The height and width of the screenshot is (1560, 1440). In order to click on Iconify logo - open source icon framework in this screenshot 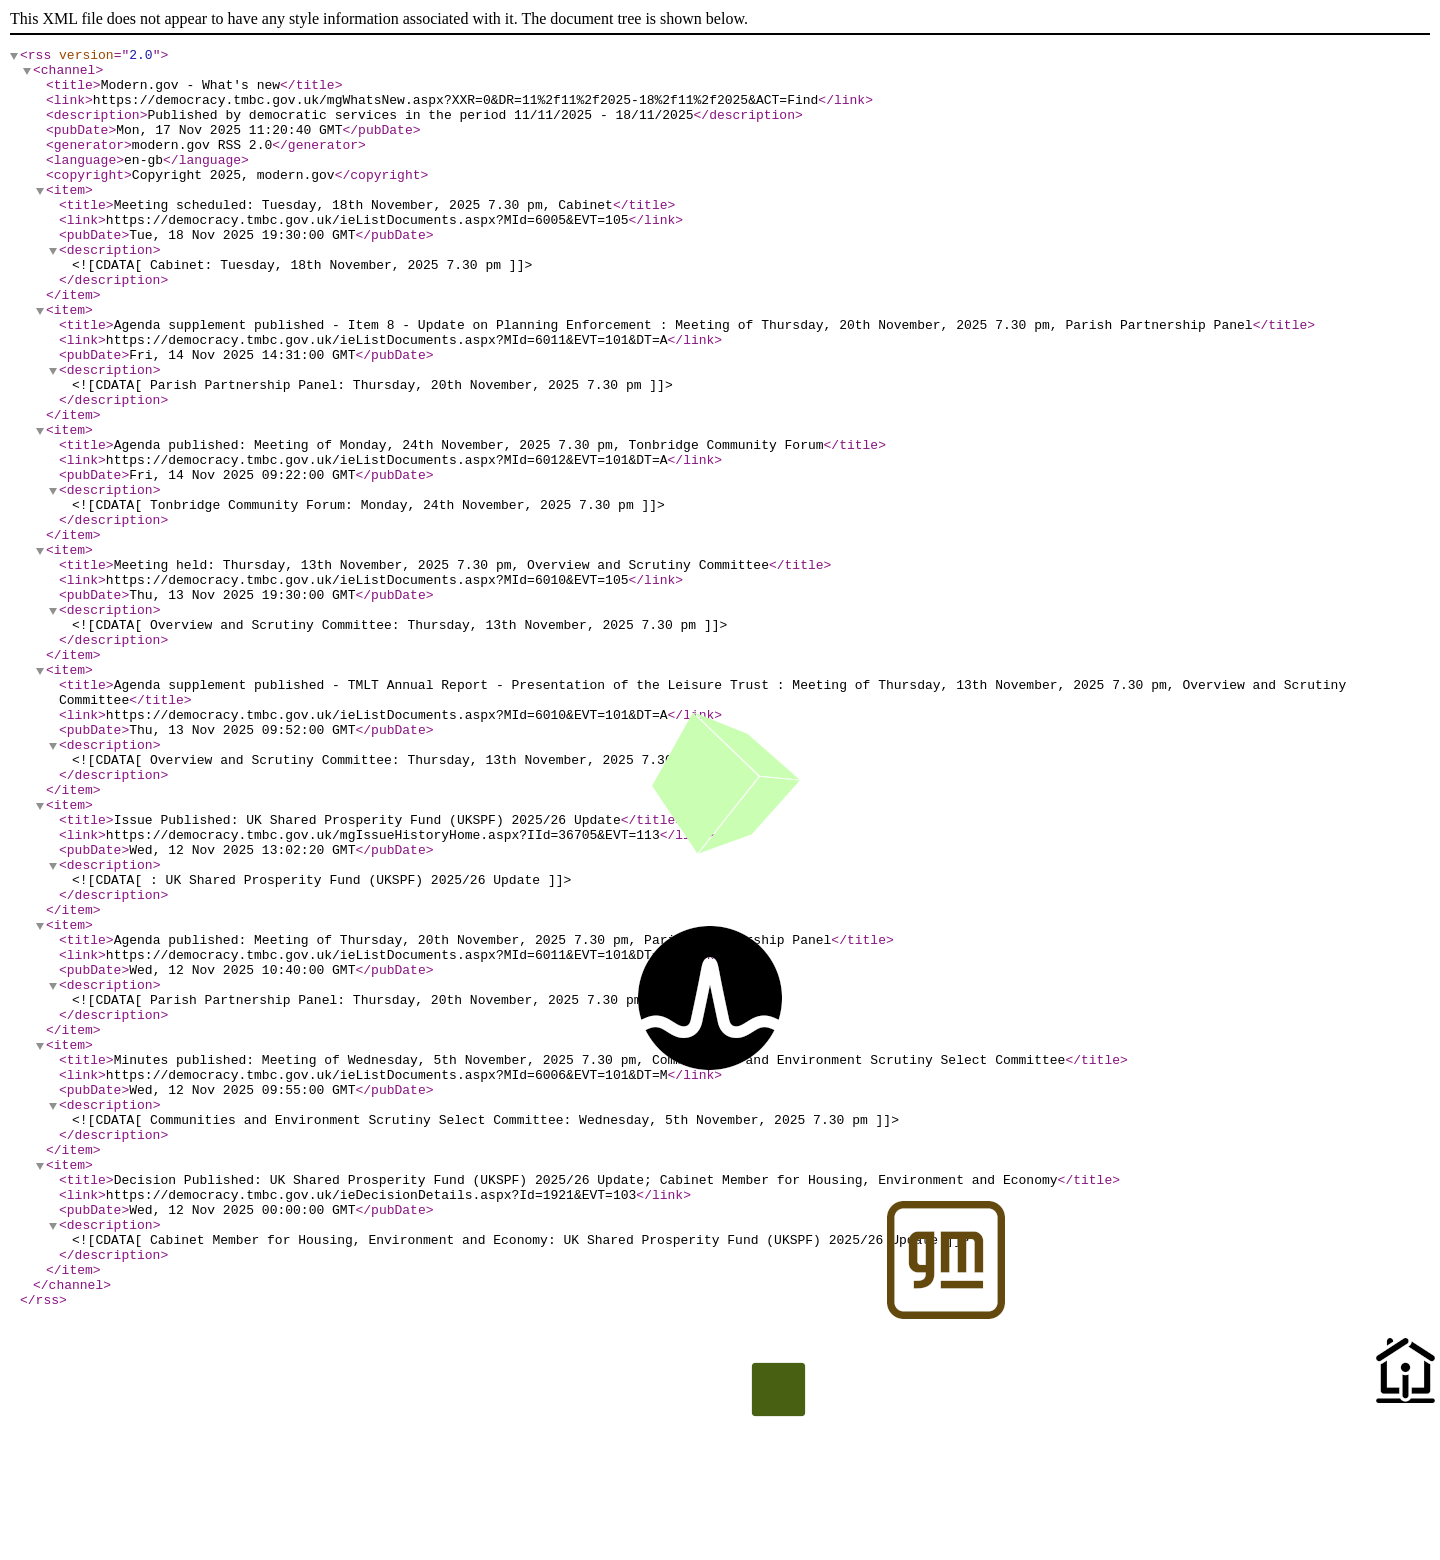, I will do `click(1405, 1370)`.